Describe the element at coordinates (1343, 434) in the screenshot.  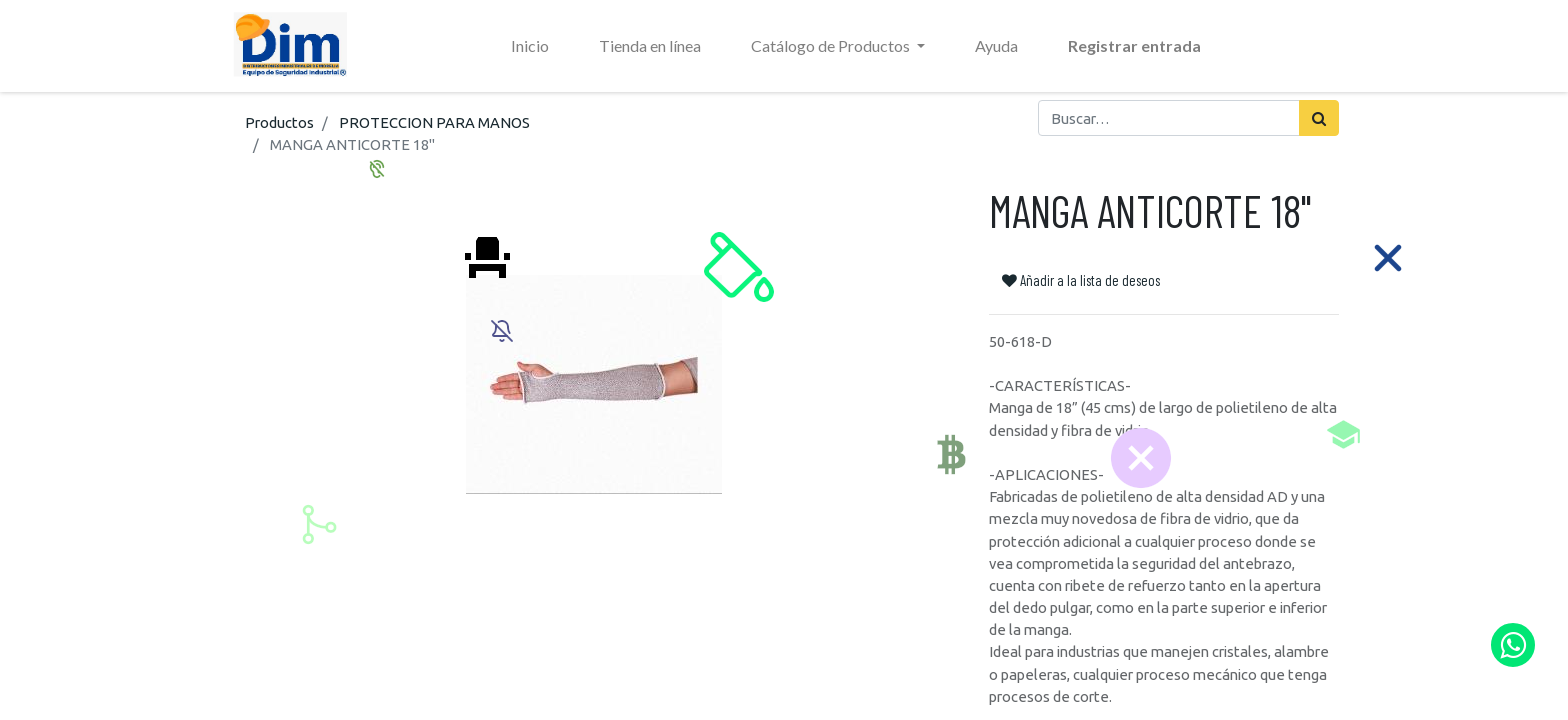
I see `access education or learning features` at that location.